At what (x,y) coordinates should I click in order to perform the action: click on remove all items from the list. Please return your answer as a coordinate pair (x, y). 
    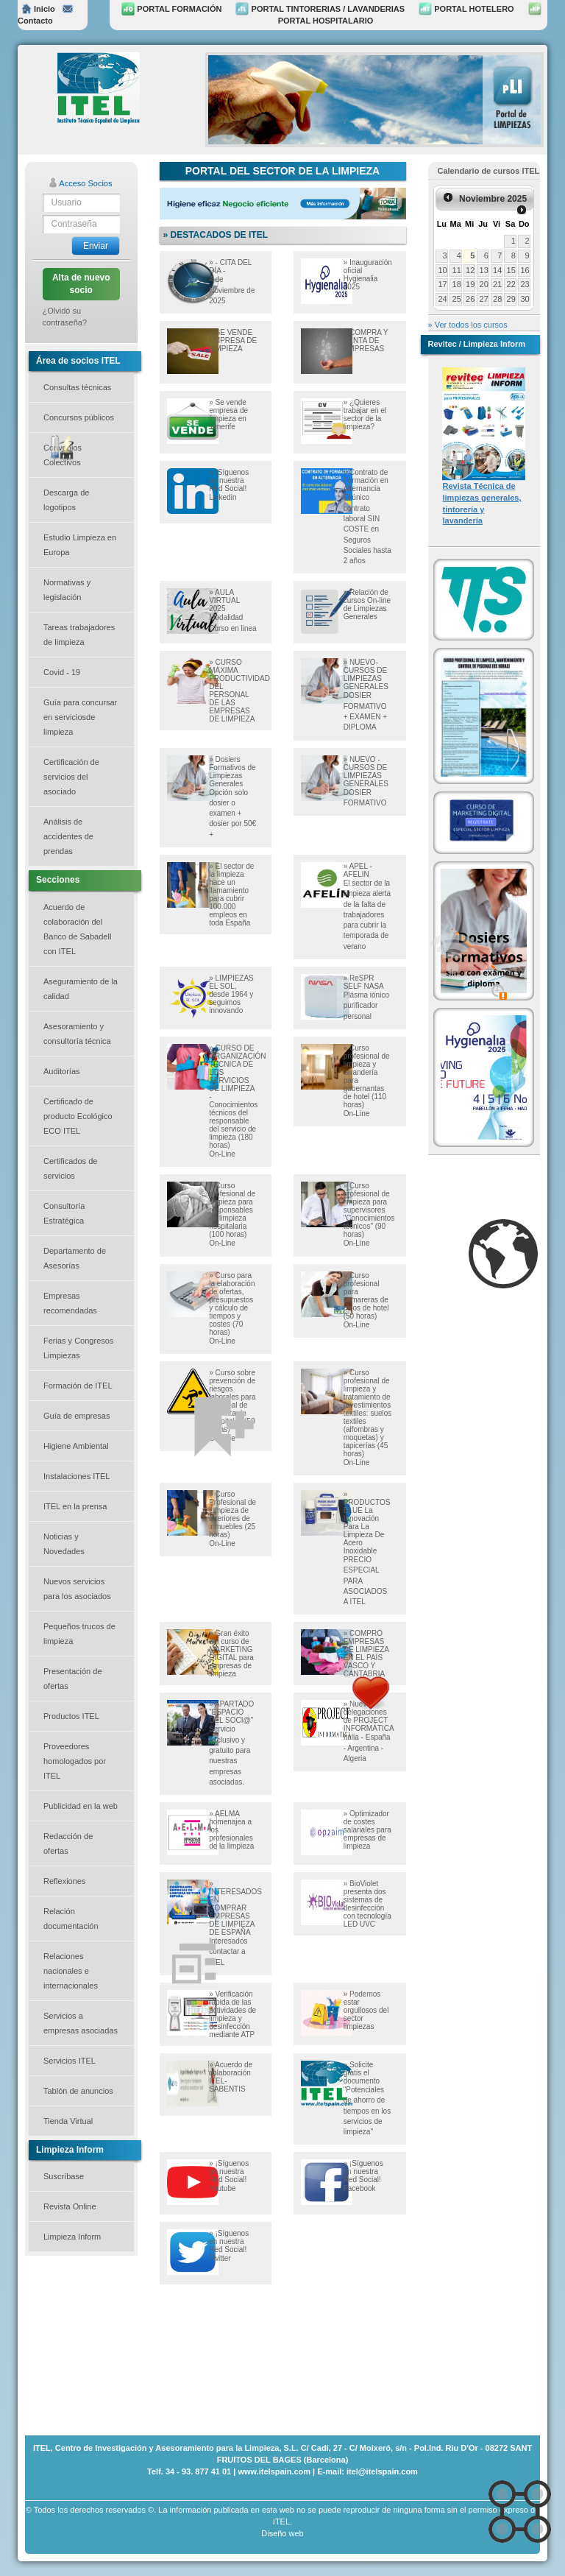
    Looking at the image, I should click on (197, 1961).